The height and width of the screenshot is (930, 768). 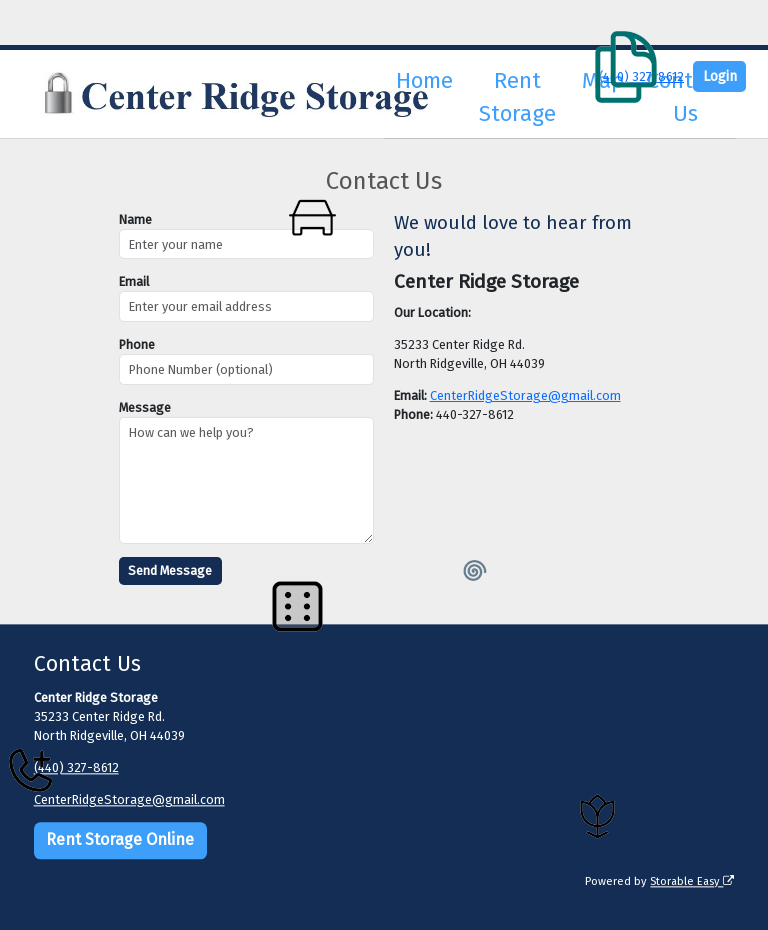 I want to click on access garden or plant-related features, so click(x=597, y=816).